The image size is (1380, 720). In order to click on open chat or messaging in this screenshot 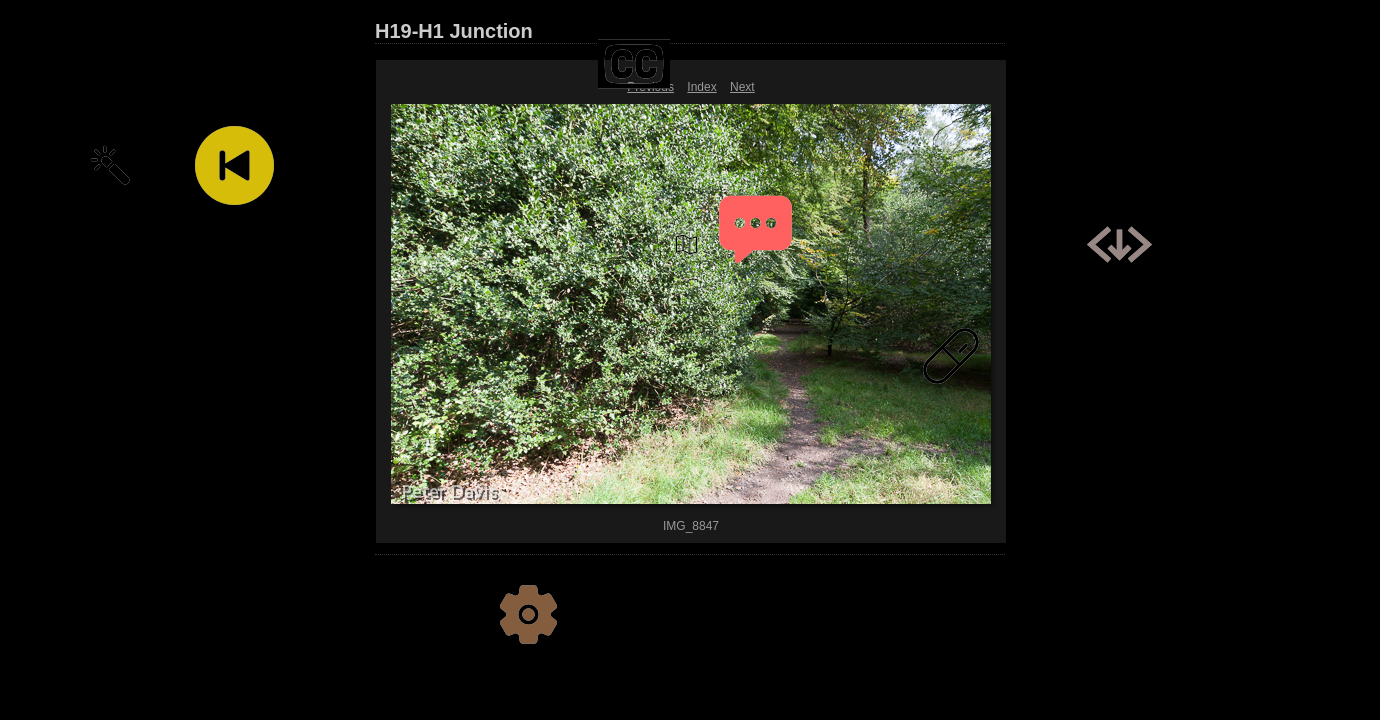, I will do `click(755, 229)`.